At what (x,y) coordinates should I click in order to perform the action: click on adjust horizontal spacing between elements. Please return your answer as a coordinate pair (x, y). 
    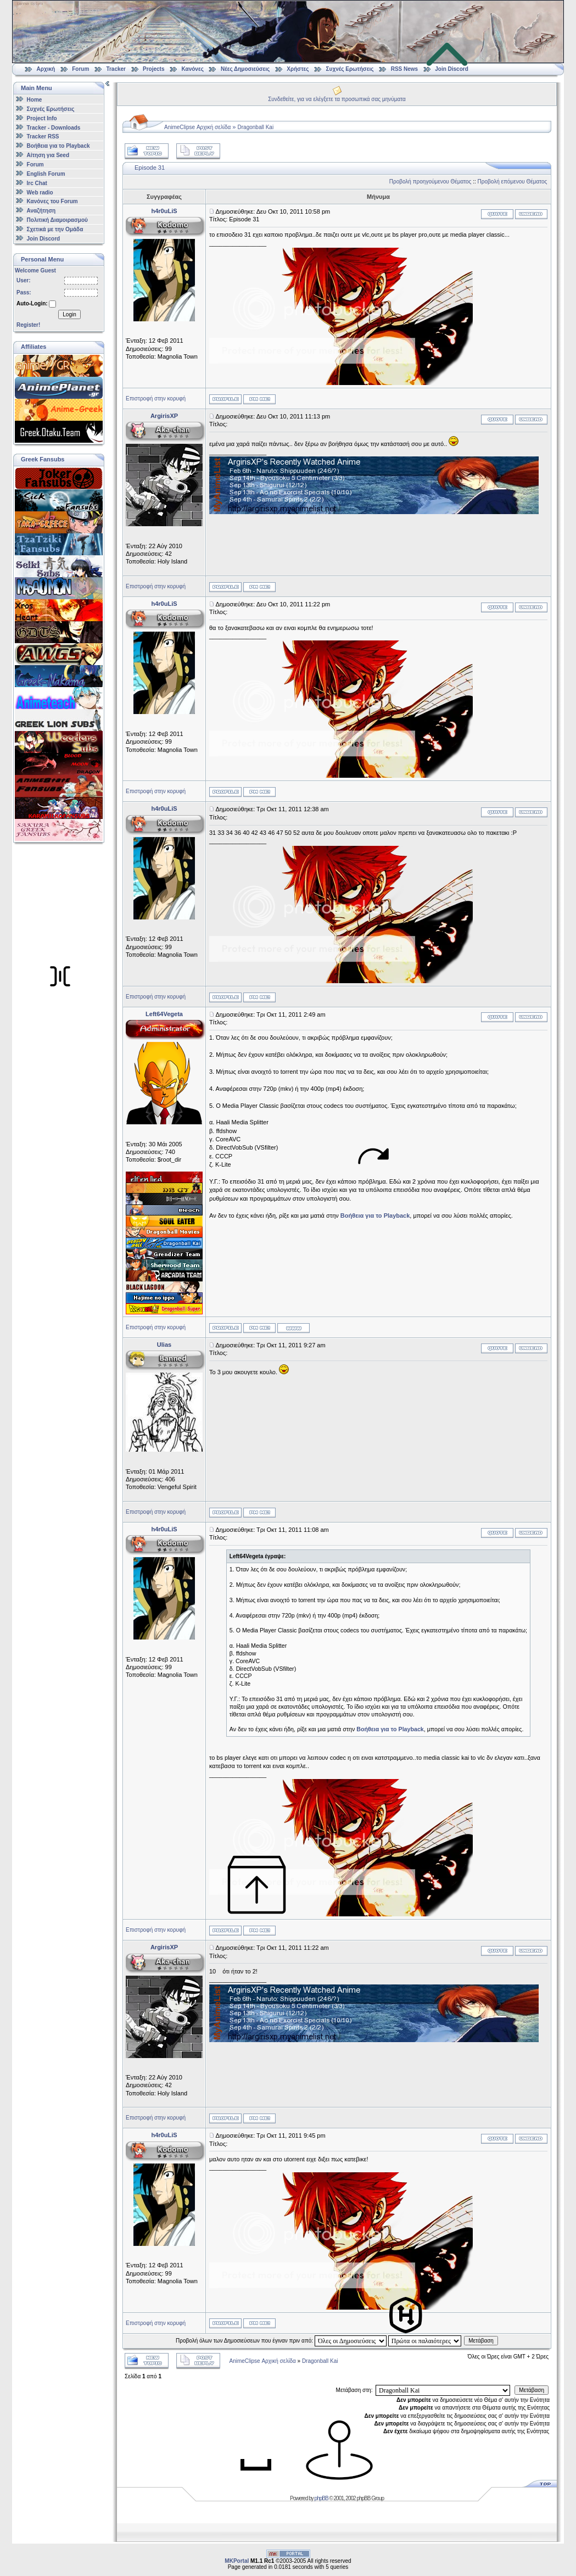
    Looking at the image, I should click on (60, 976).